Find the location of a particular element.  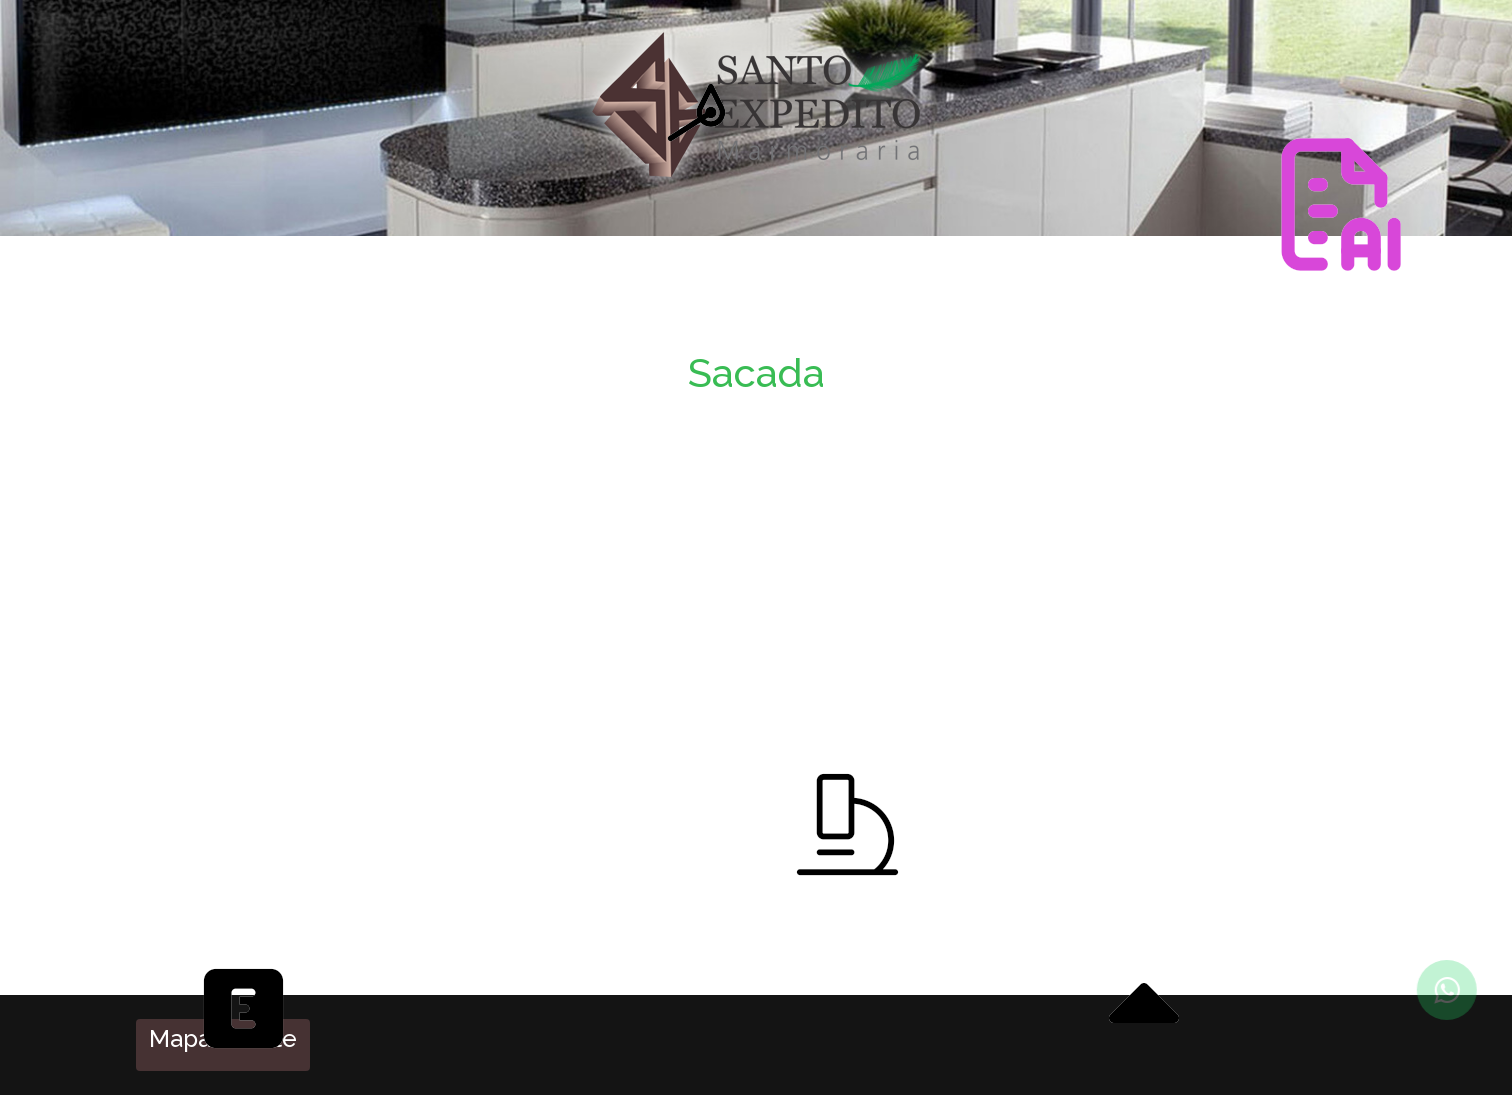

ignite or start a fire feature is located at coordinates (696, 112).